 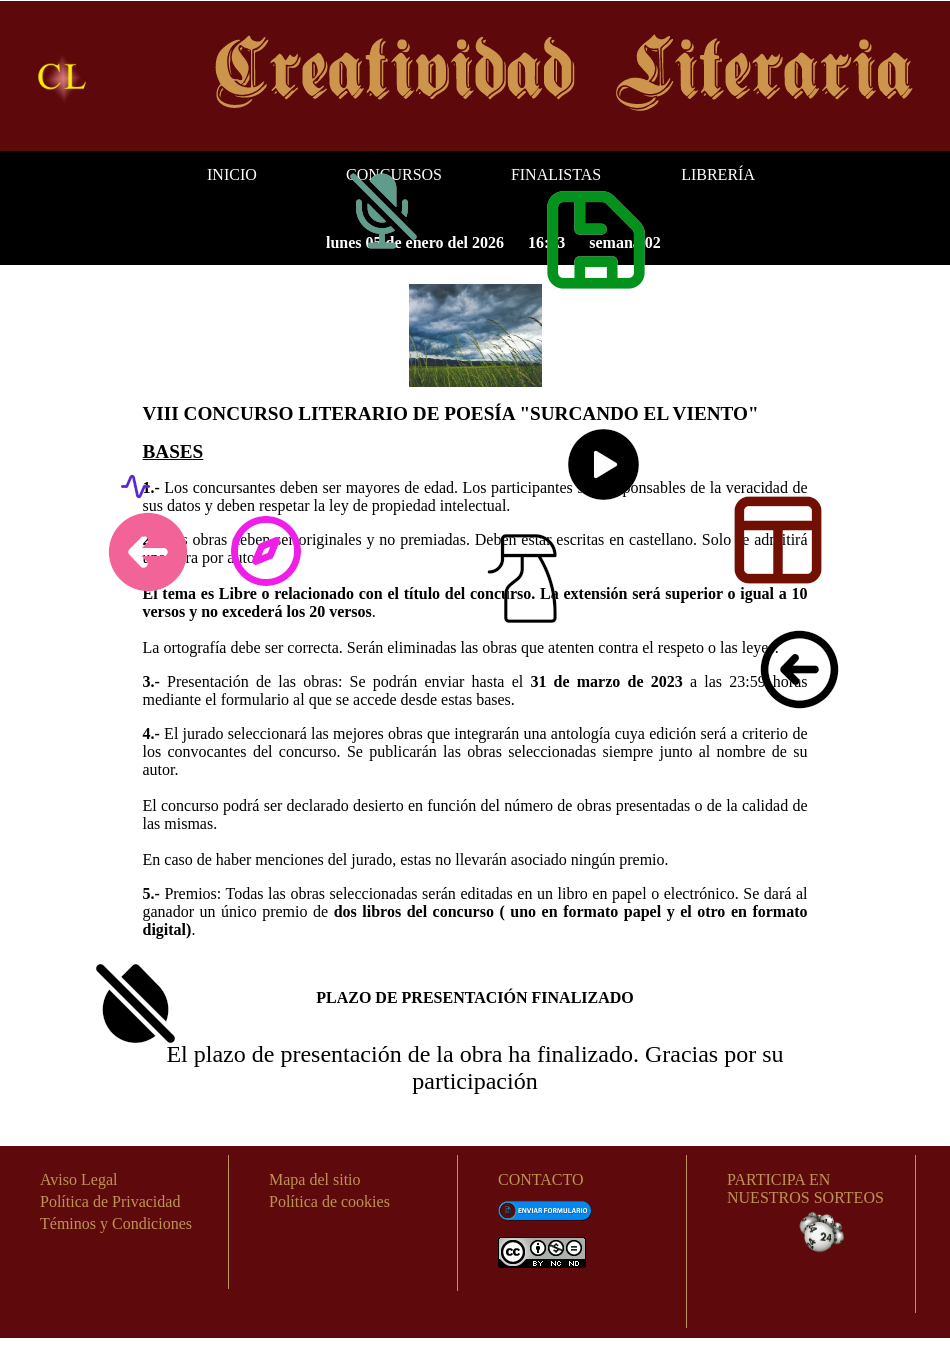 I want to click on mute your microphone, so click(x=382, y=211).